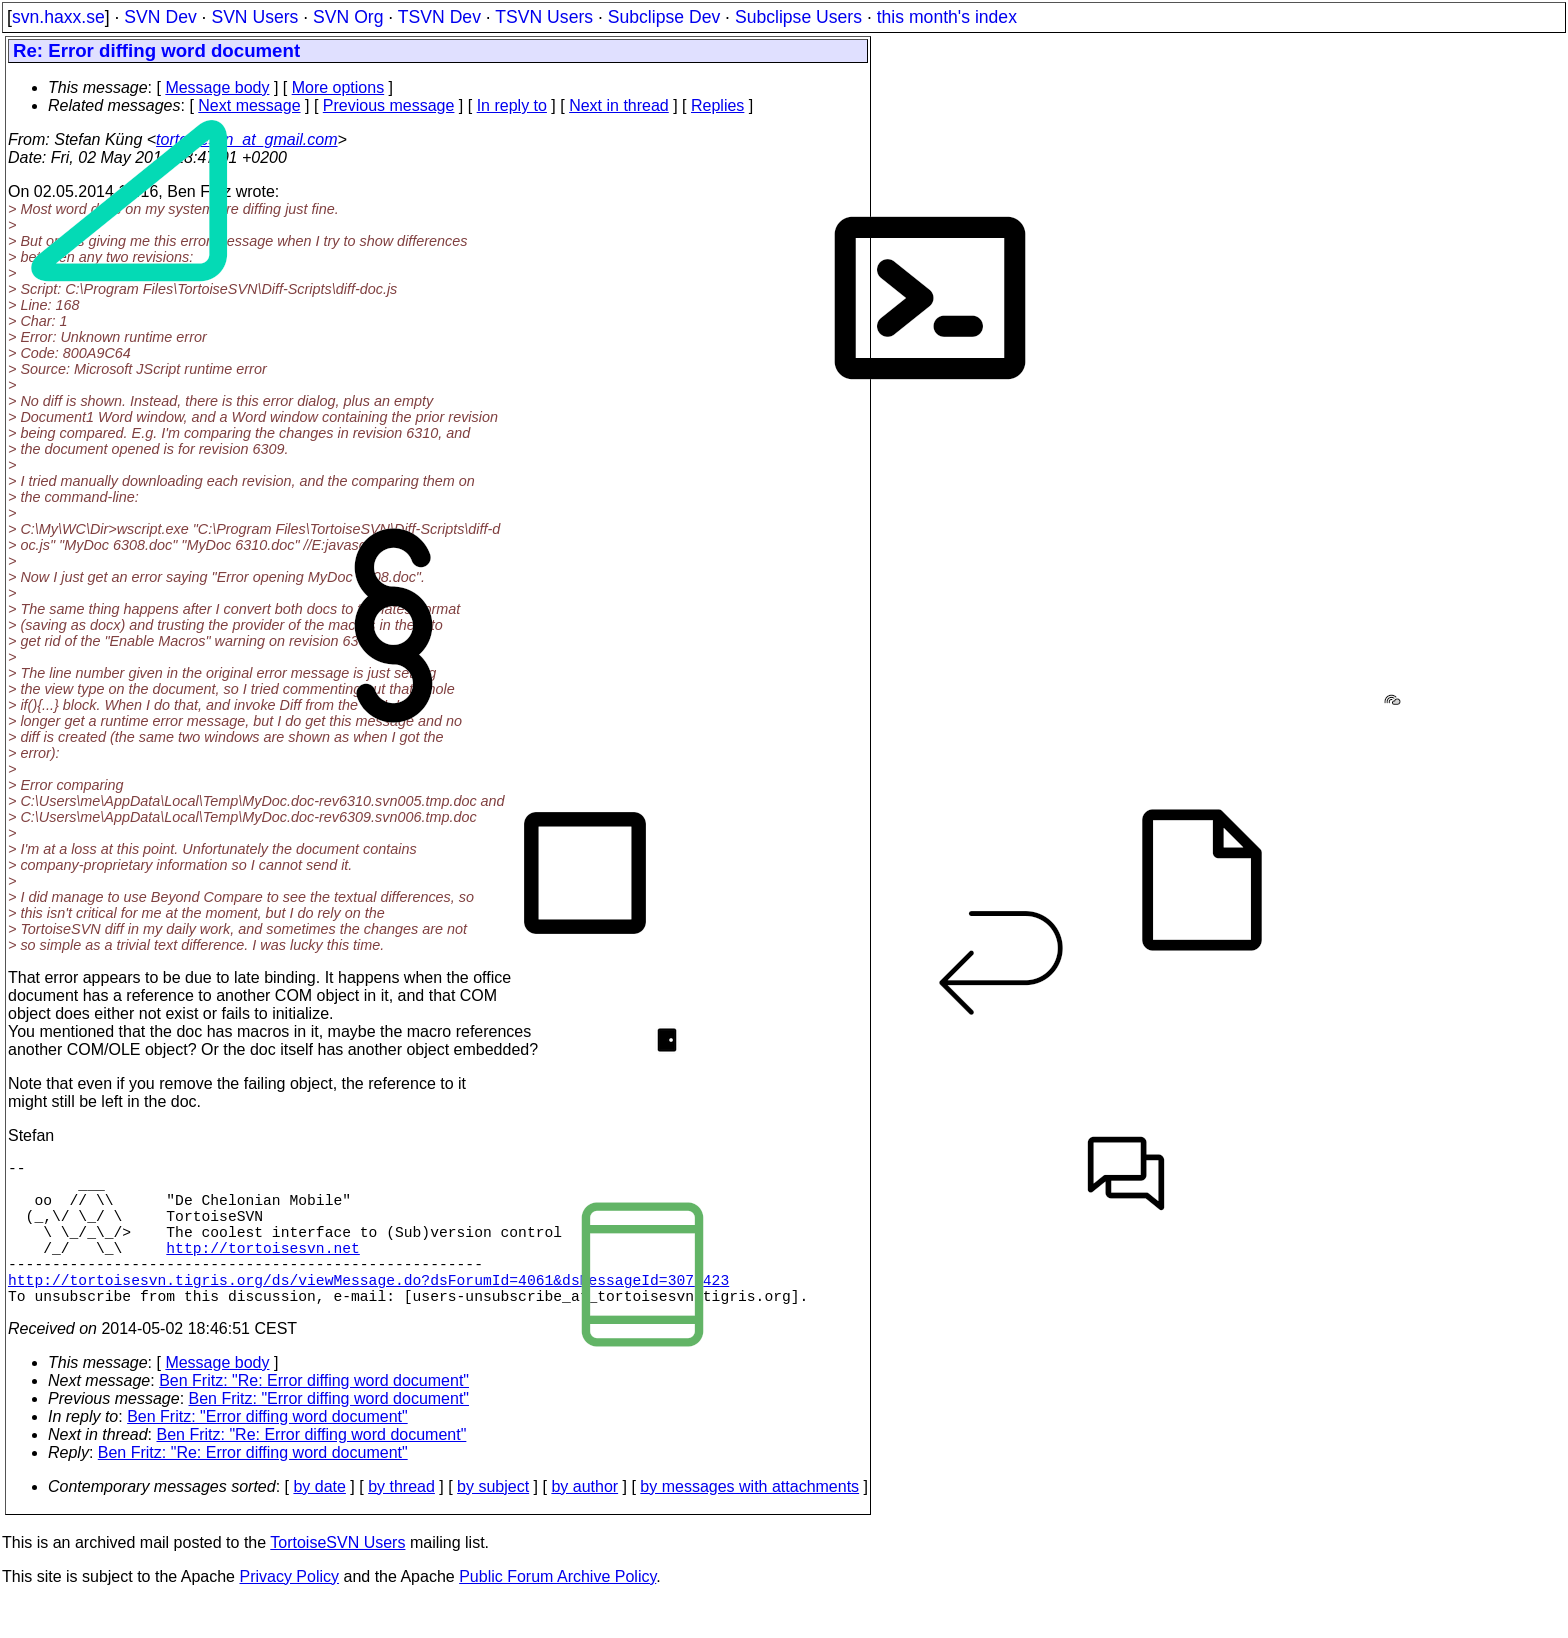 The width and height of the screenshot is (1568, 1638). What do you see at coordinates (1392, 699) in the screenshot?
I see `weather forecast showing partly cloudy with rainbow` at bounding box center [1392, 699].